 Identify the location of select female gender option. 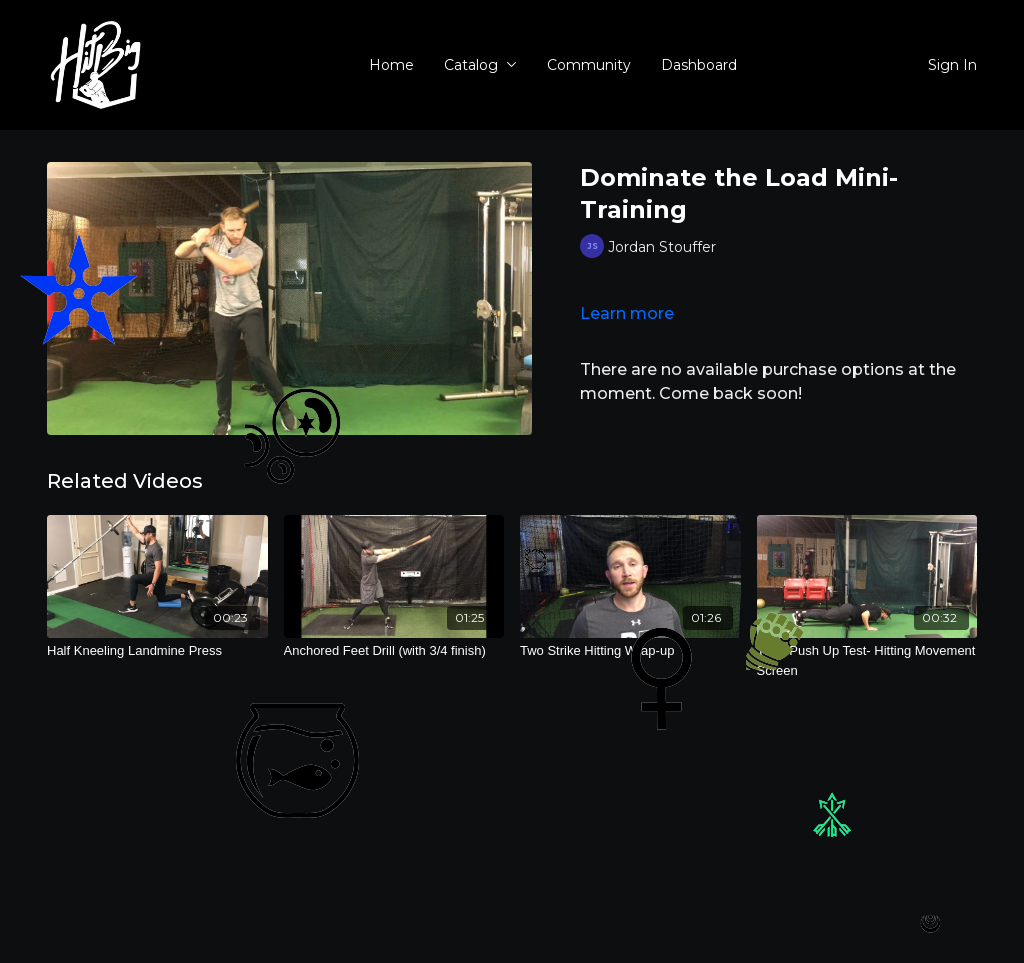
(661, 678).